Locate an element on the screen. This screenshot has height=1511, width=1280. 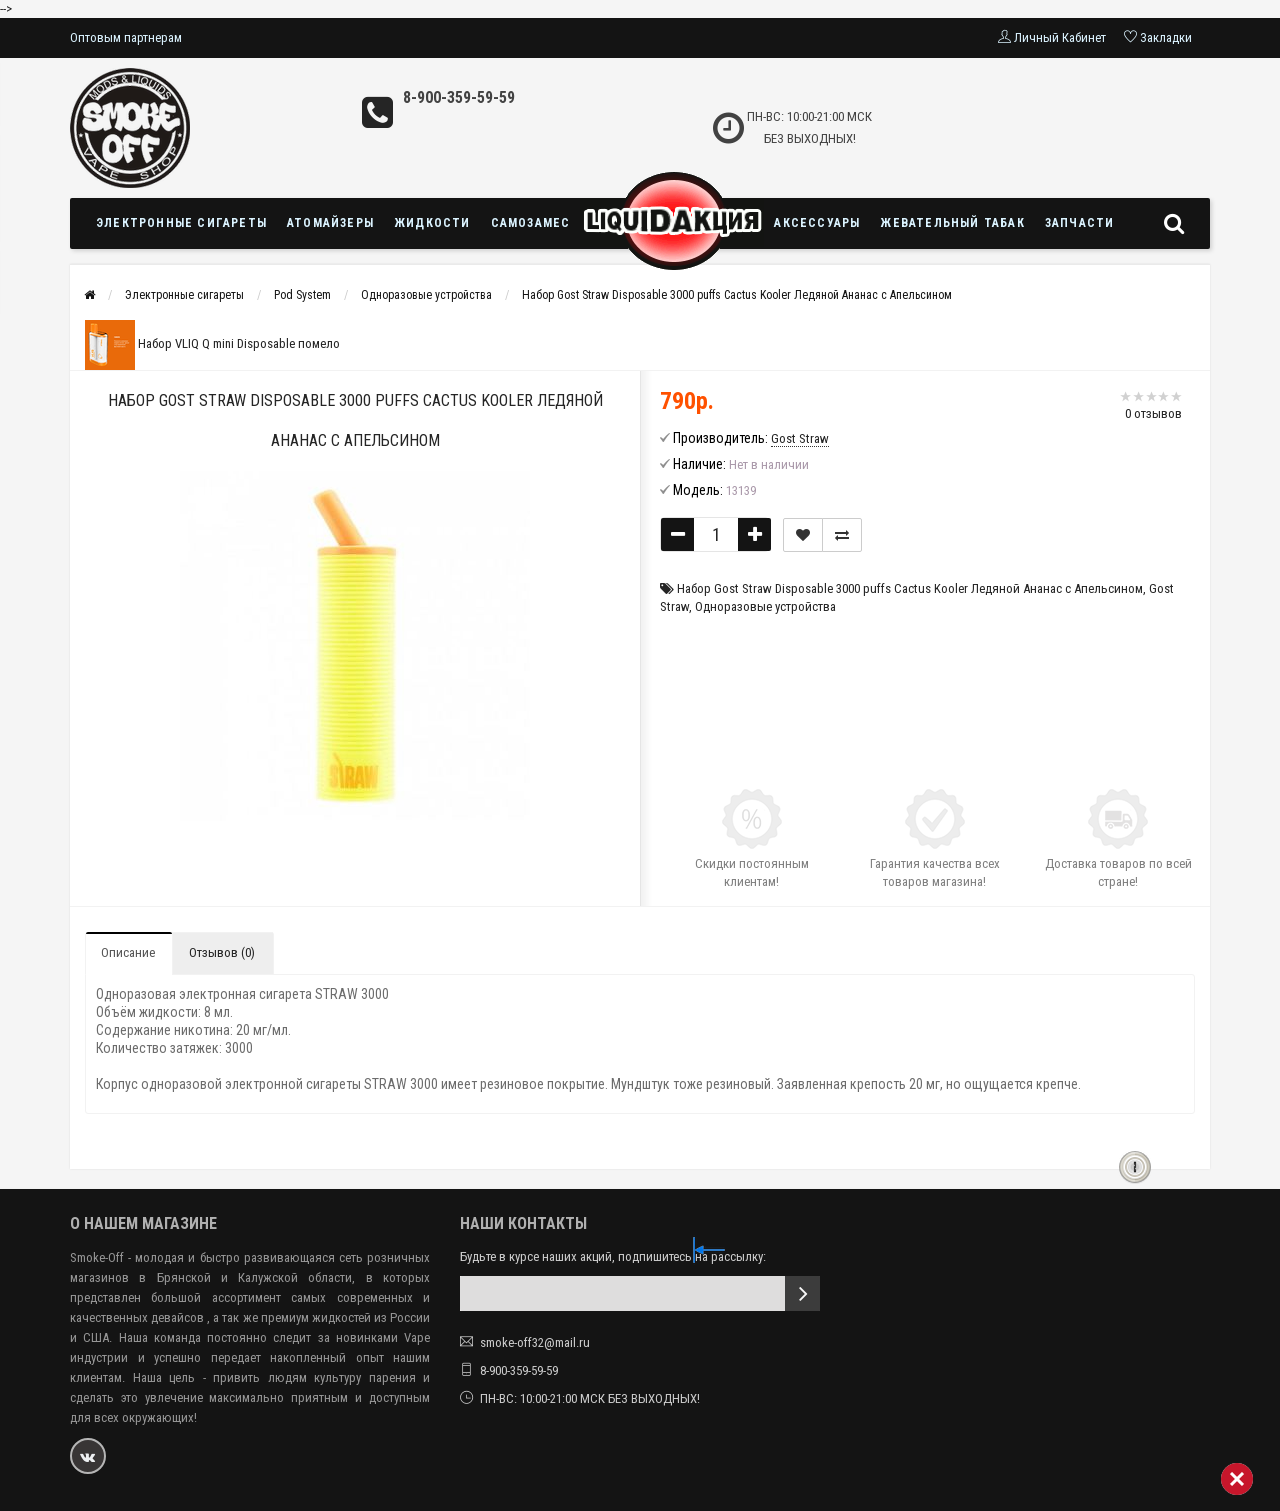
go to the first item in a list or sequence is located at coordinates (709, 1250).